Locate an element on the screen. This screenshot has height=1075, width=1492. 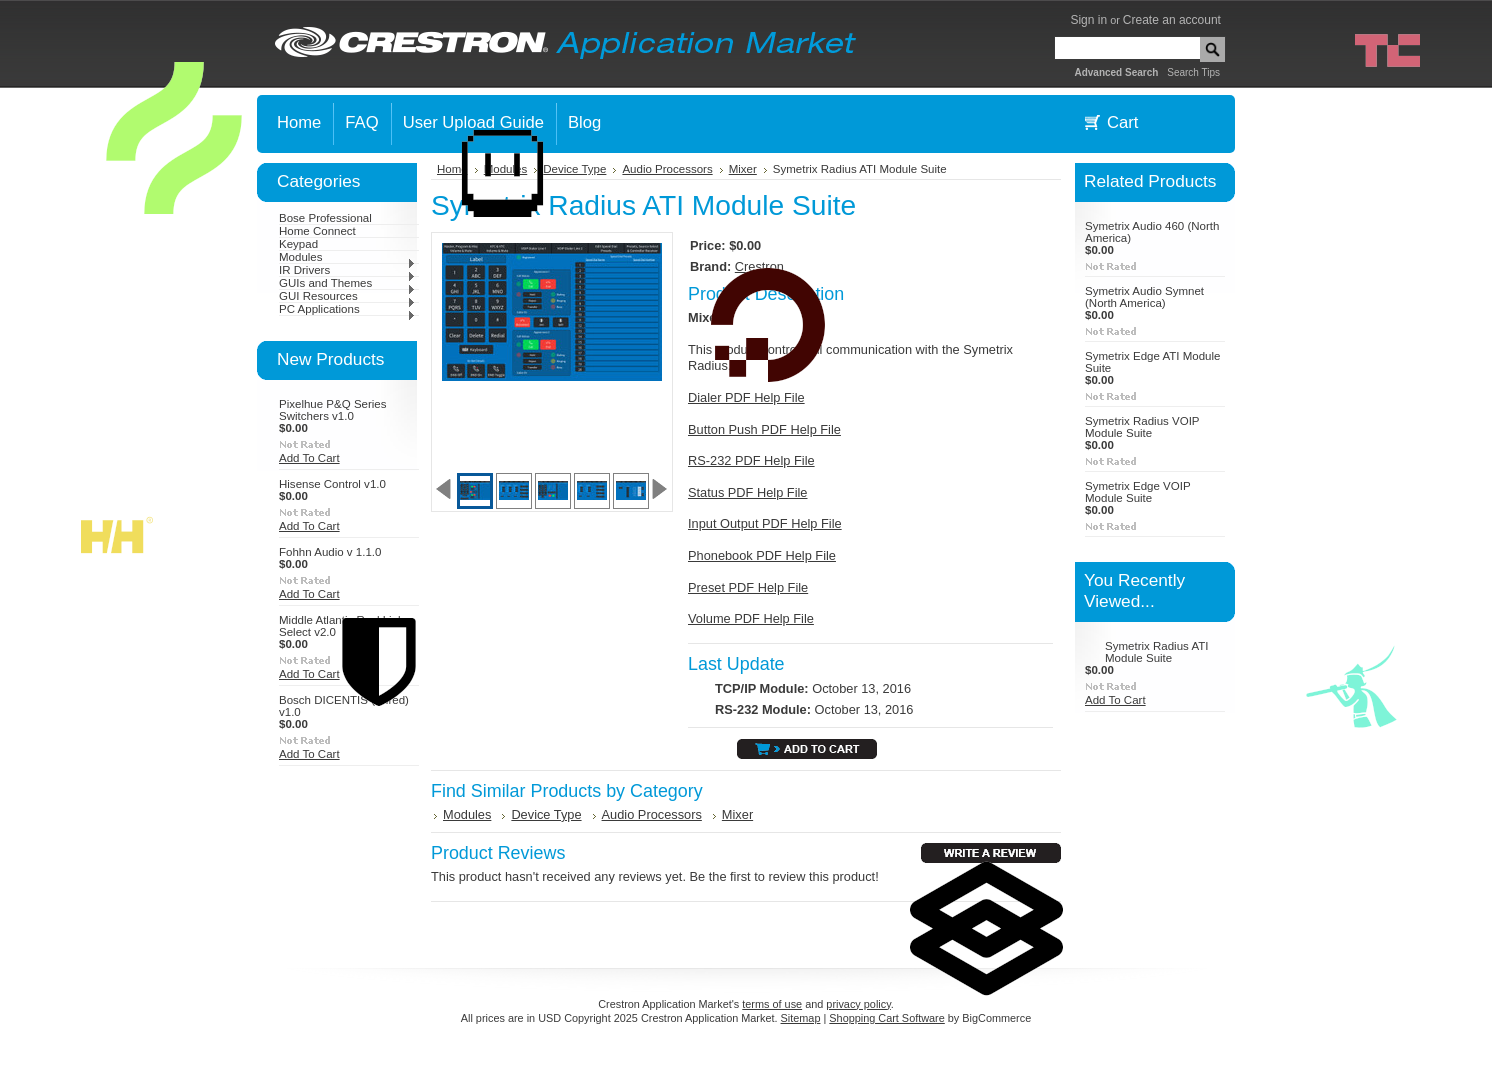
pied piper logo is located at coordinates (1351, 686).